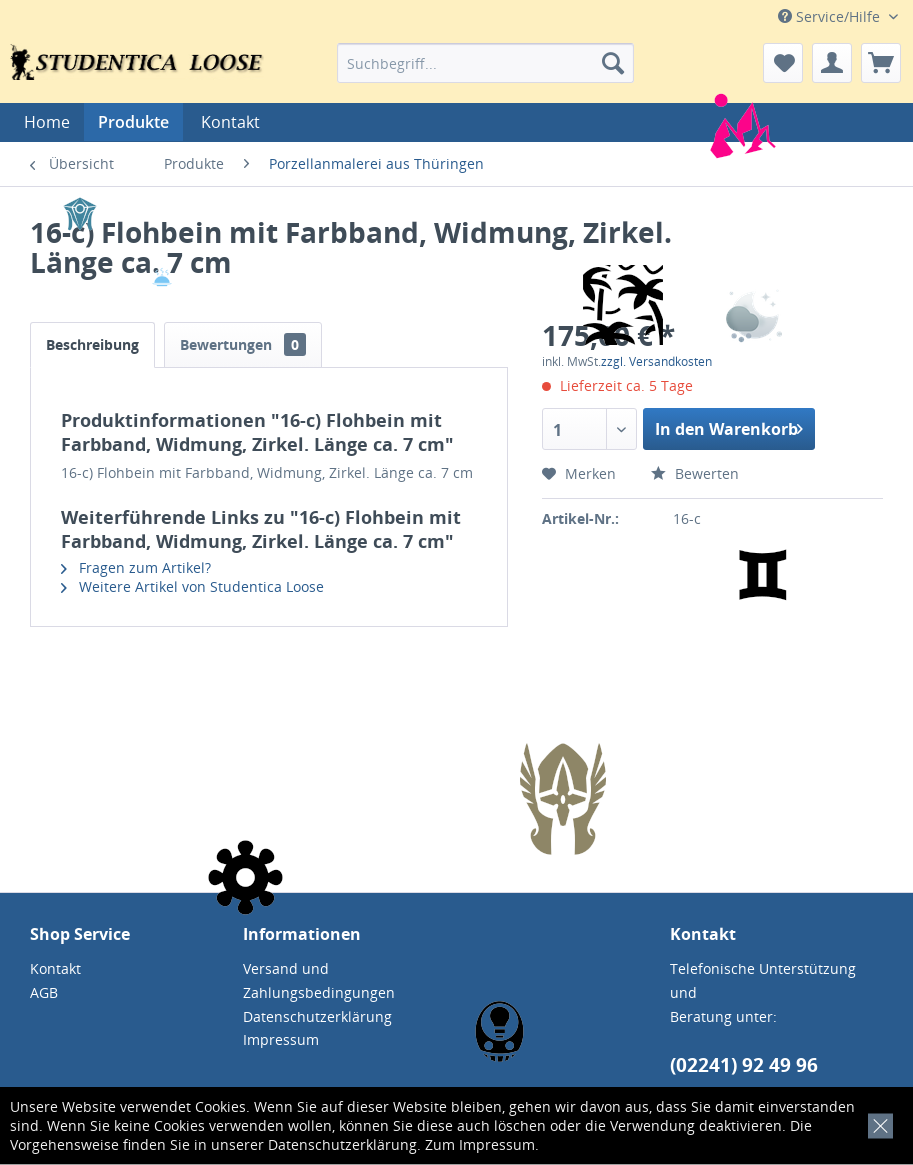 The width and height of the screenshot is (913, 1165). I want to click on gemini zodiac sign indicator, so click(763, 575).